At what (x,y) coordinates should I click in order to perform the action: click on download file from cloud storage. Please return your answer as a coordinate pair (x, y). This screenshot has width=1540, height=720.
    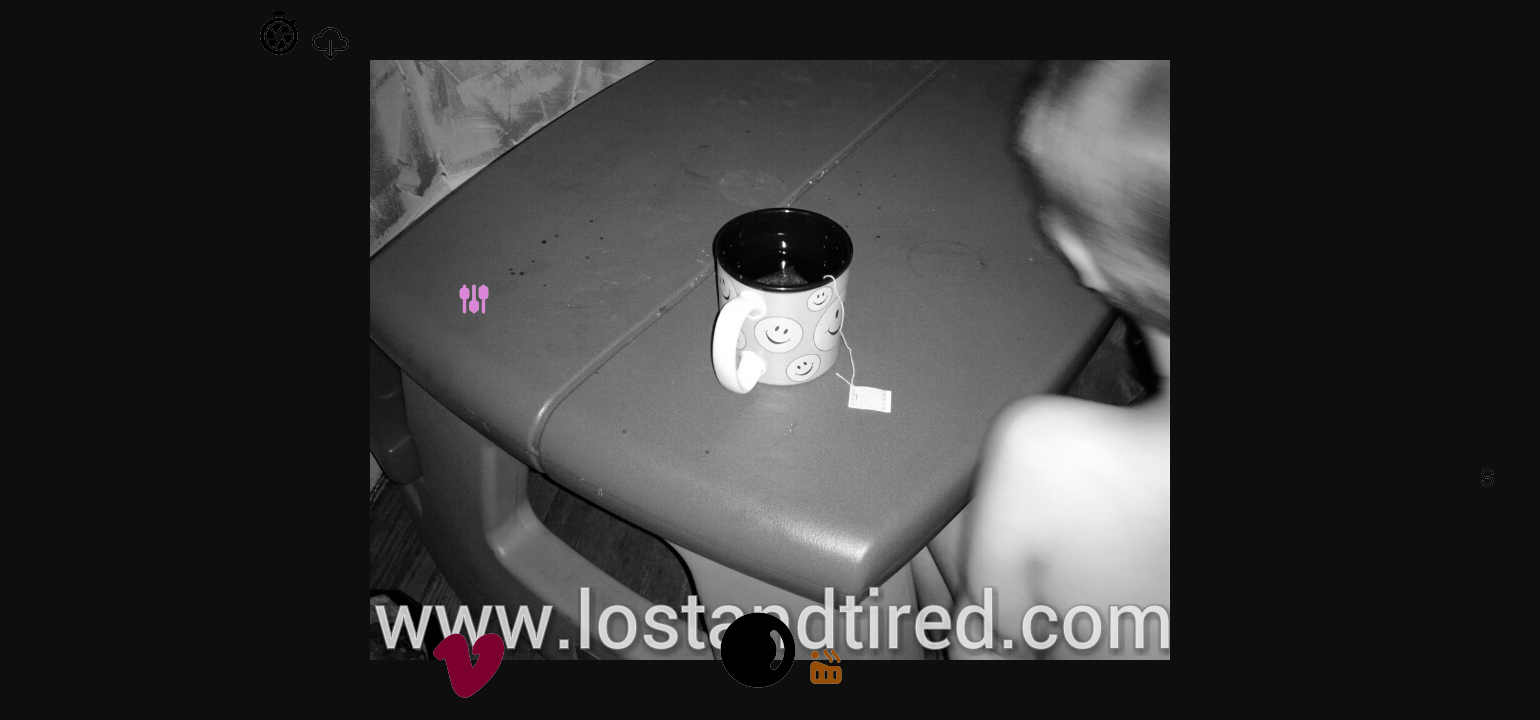
    Looking at the image, I should click on (330, 43).